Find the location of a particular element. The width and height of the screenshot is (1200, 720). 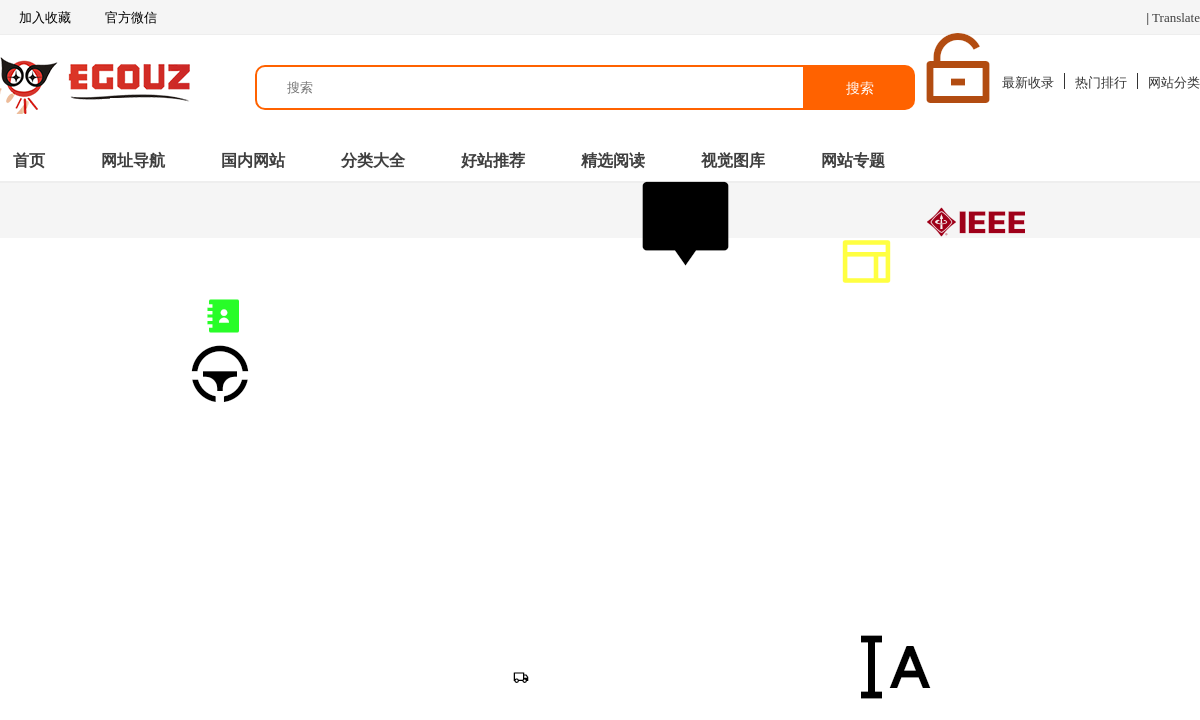

adjust text line height spacing is located at coordinates (896, 667).